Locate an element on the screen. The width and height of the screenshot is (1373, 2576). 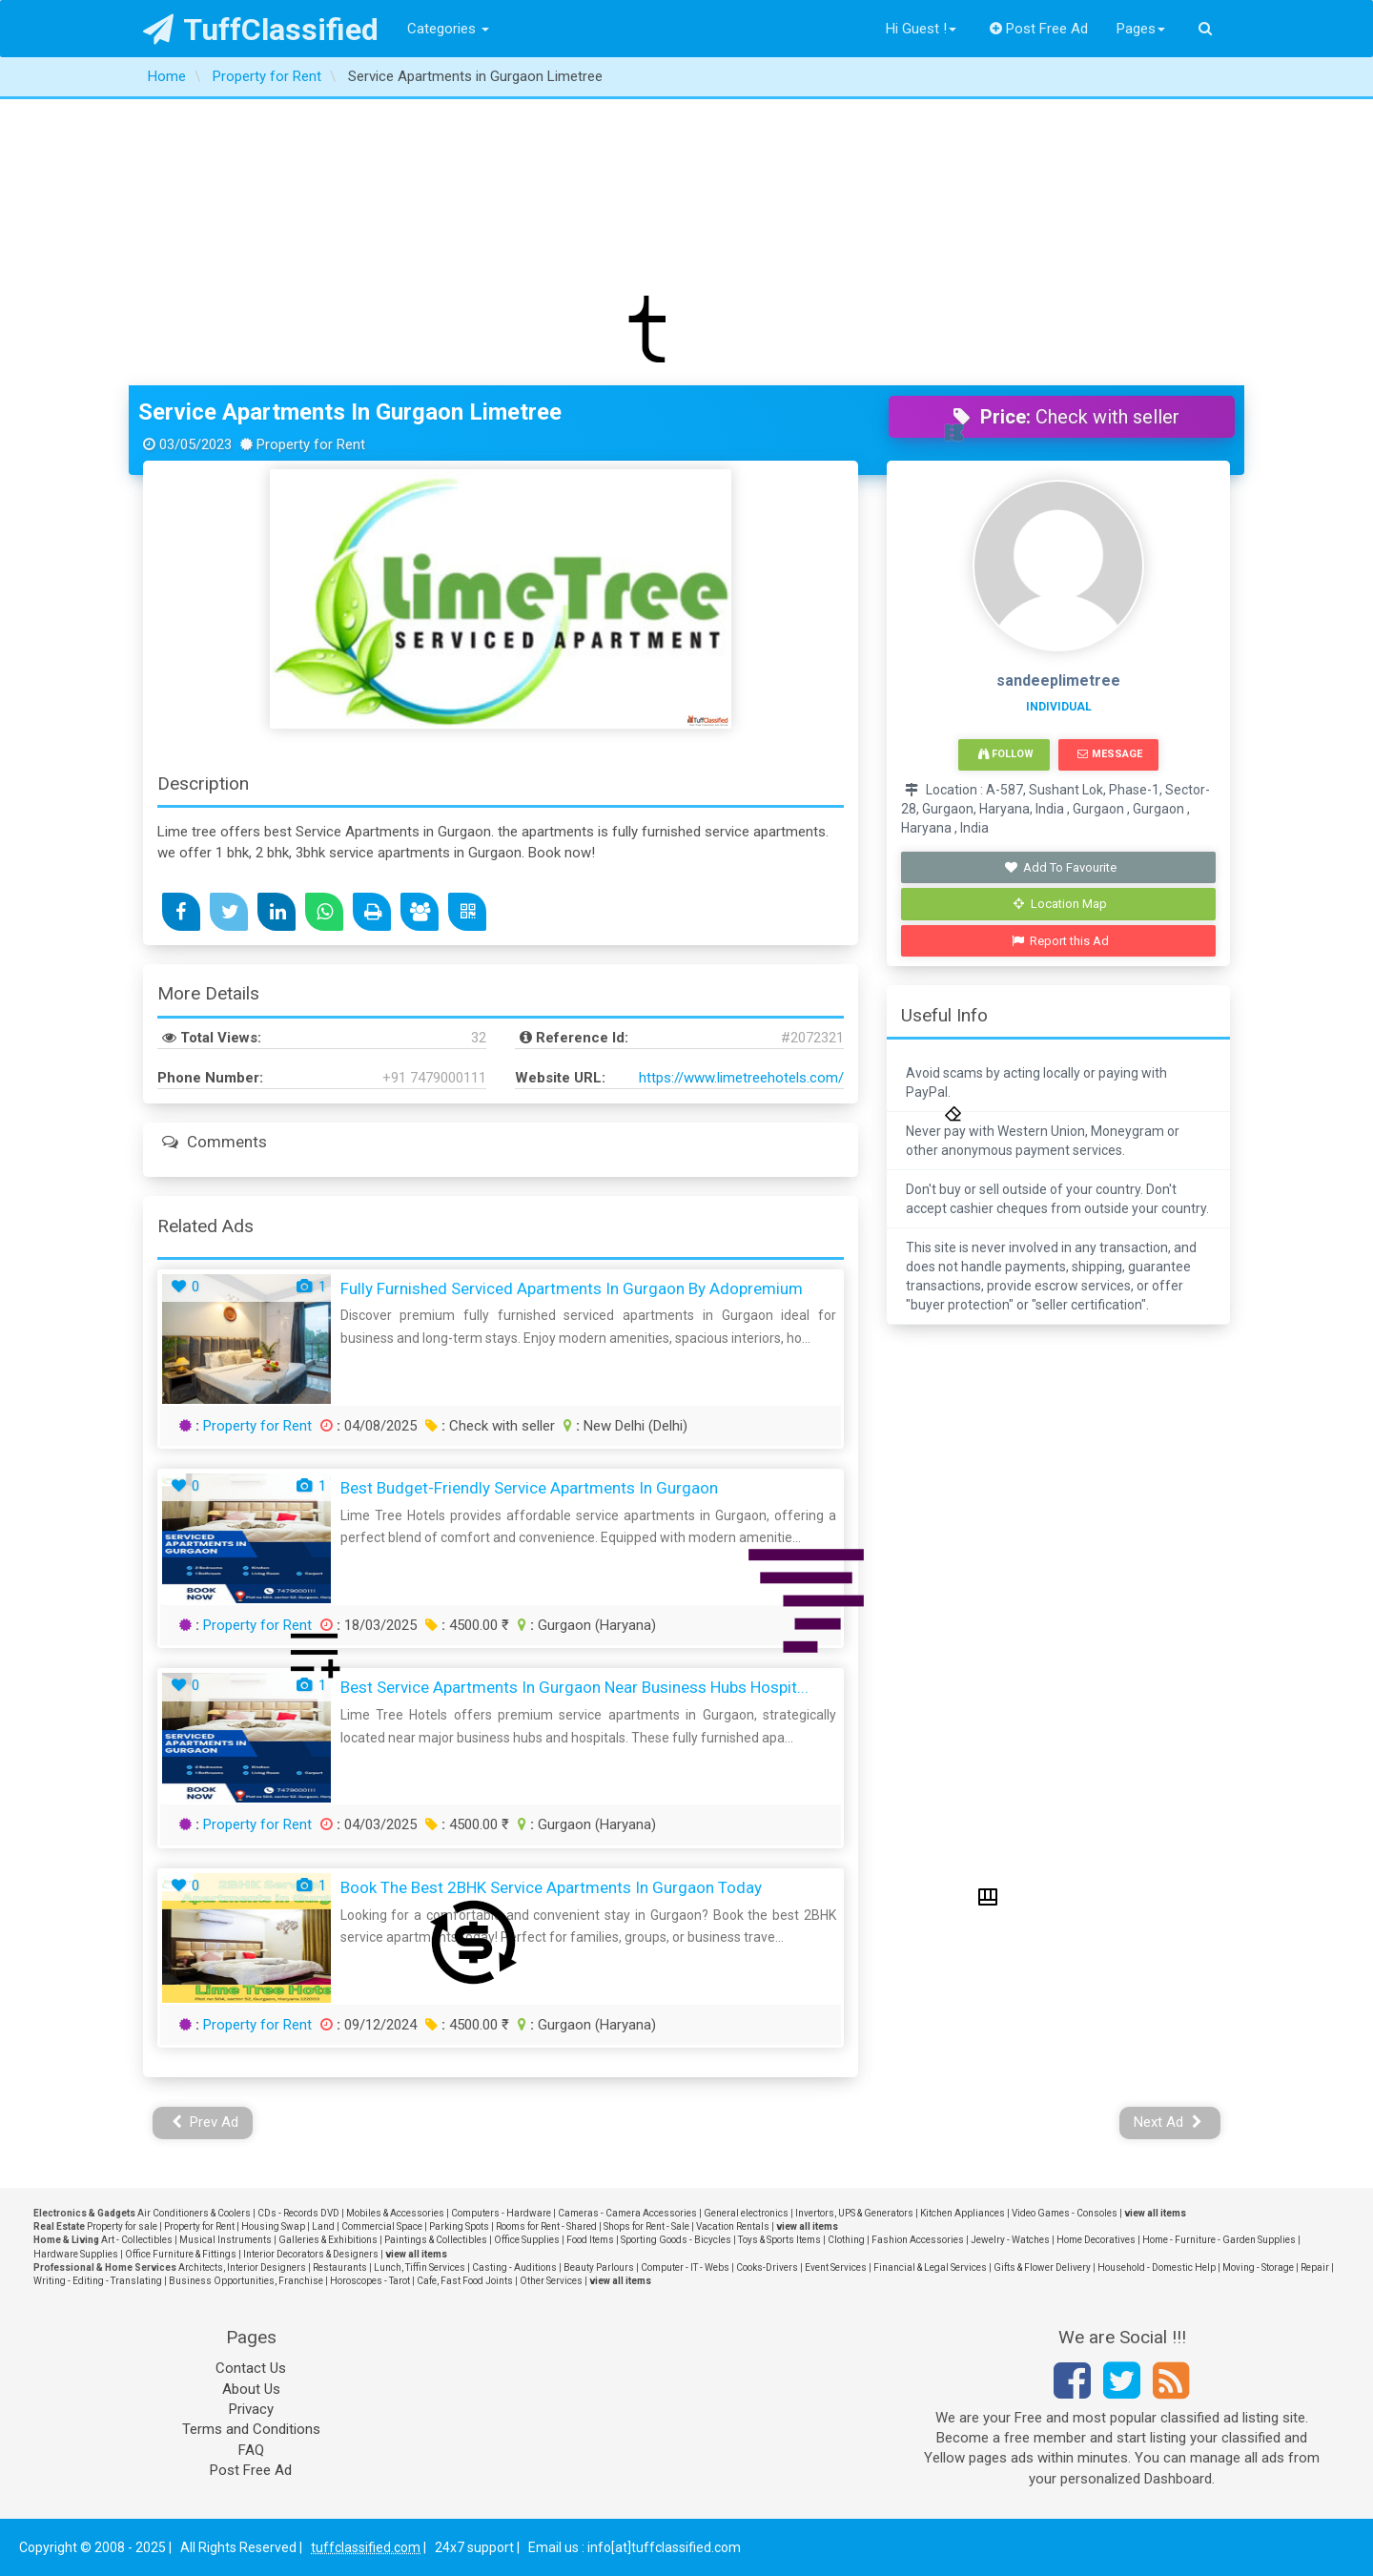
open tumblr app is located at coordinates (646, 329).